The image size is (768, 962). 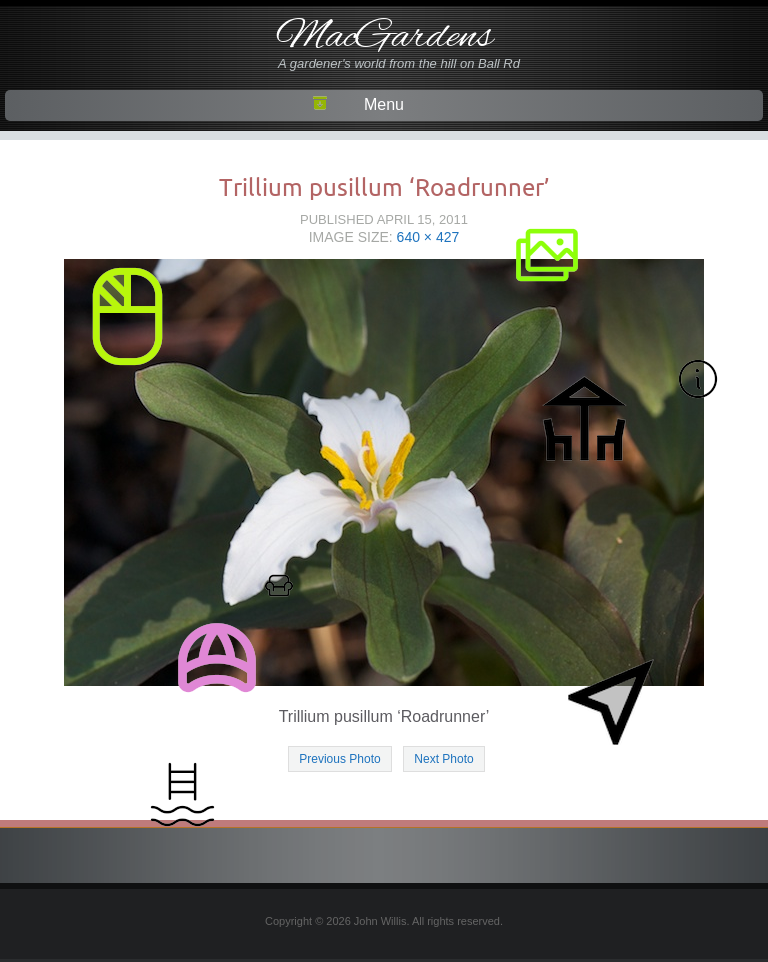 What do you see at coordinates (698, 379) in the screenshot?
I see `view more information or details` at bounding box center [698, 379].